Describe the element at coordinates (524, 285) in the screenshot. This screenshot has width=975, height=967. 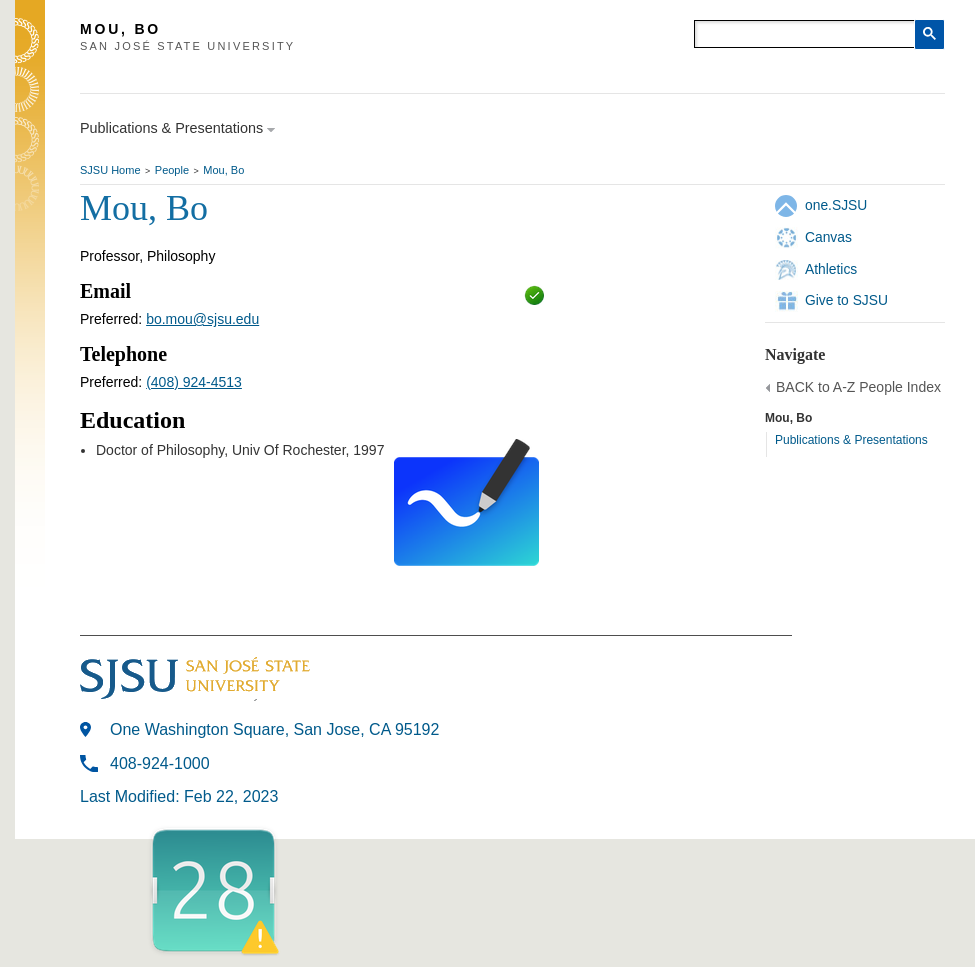
I see `indicates a successfully completed action` at that location.